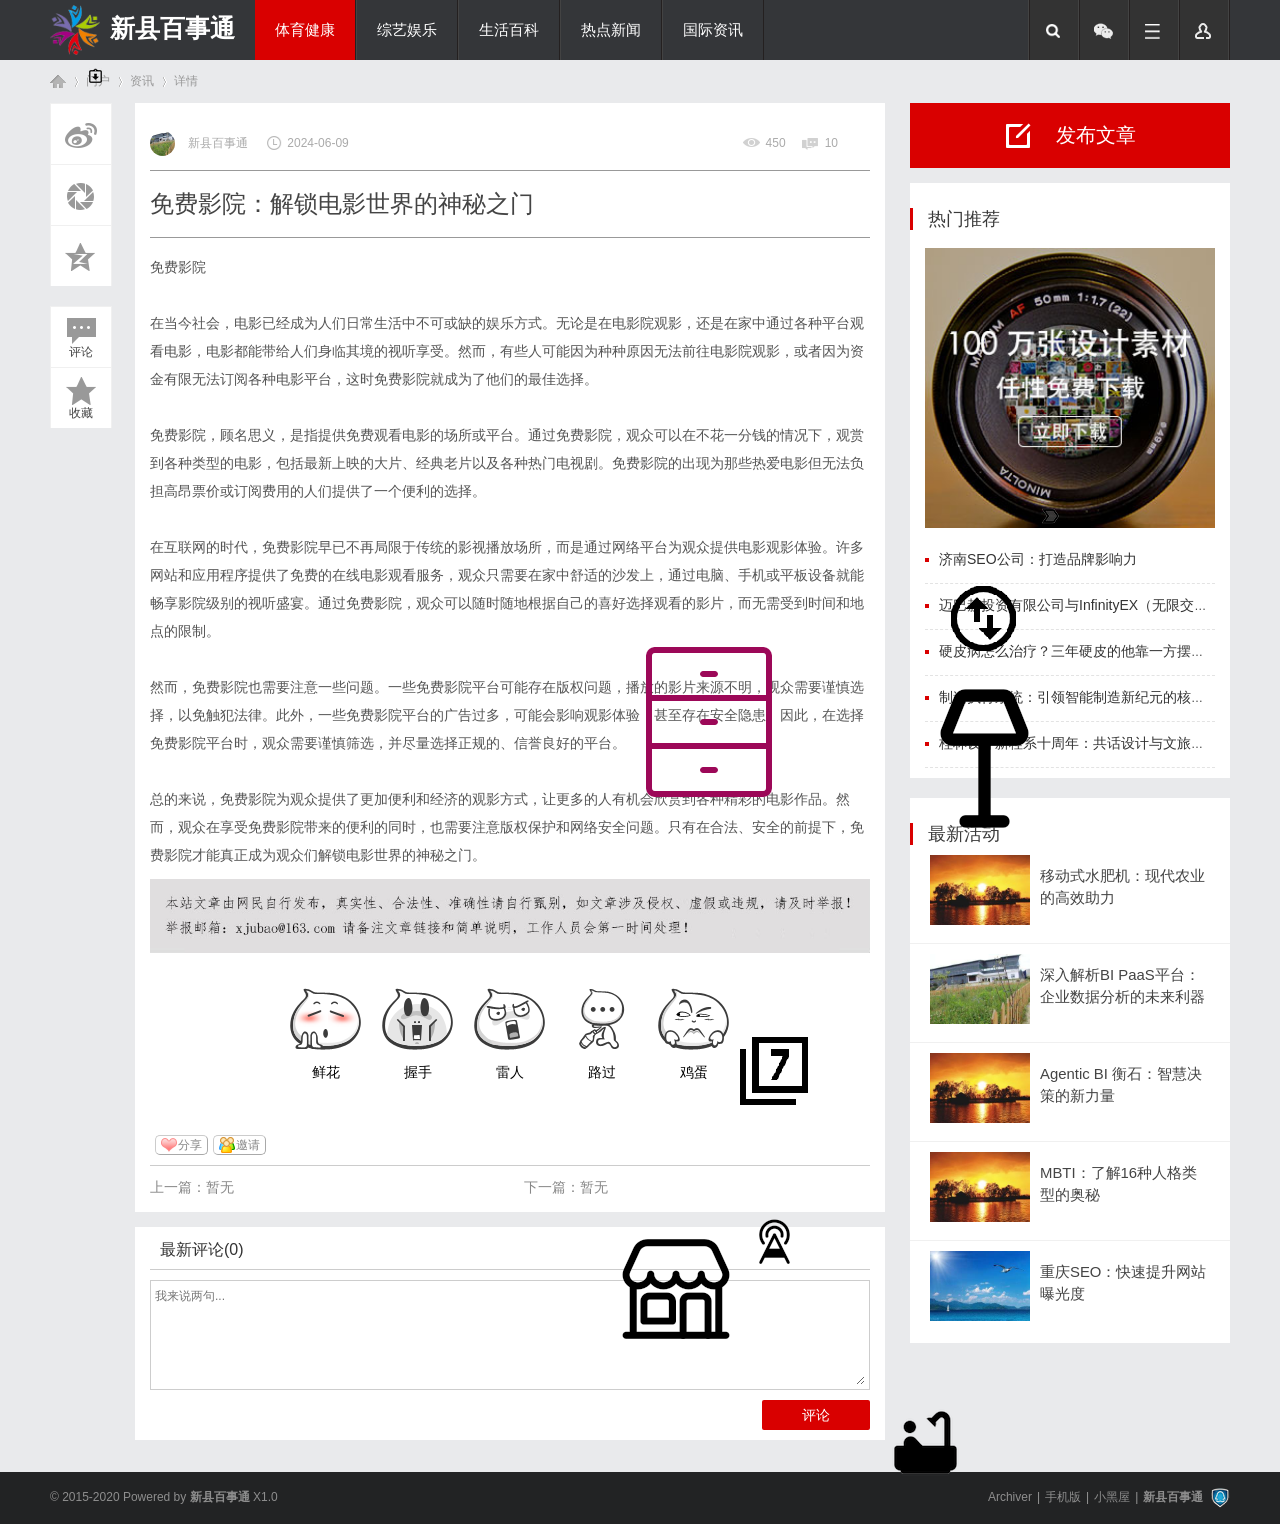  What do you see at coordinates (983, 618) in the screenshot?
I see `swap or reorder items vertically` at bounding box center [983, 618].